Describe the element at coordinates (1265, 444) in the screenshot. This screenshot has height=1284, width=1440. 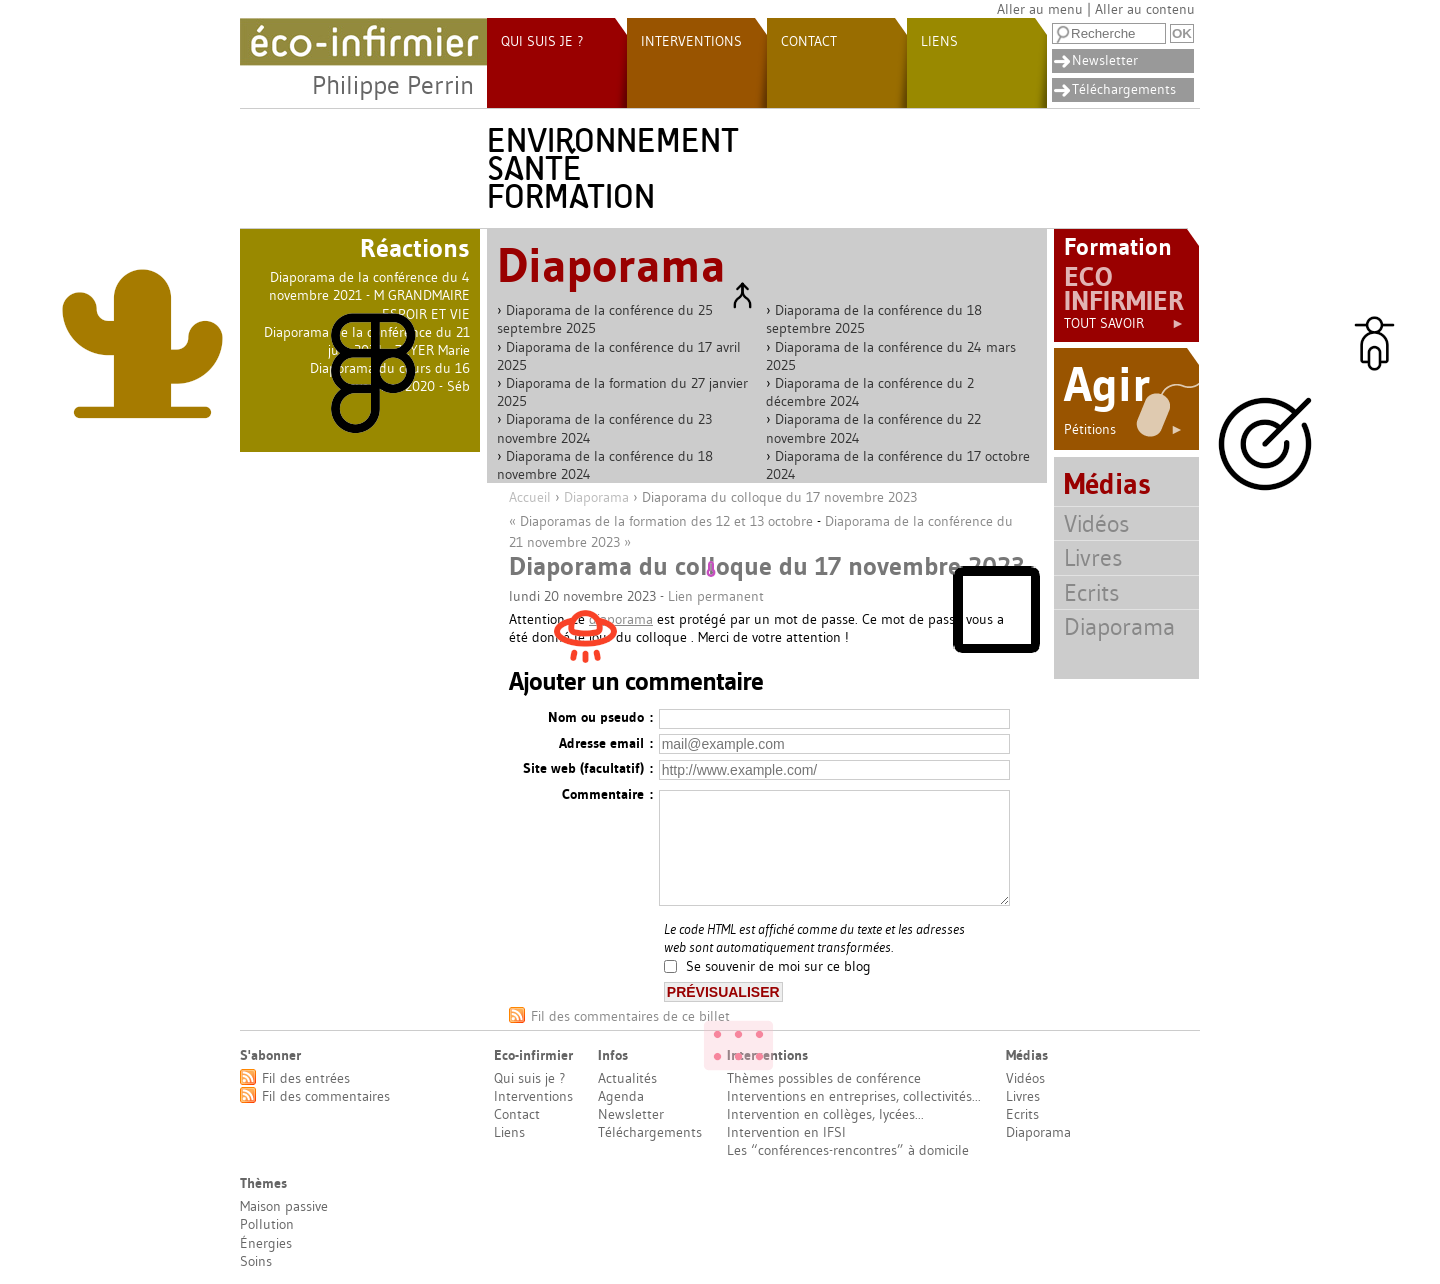
I see `set a goal or target` at that location.